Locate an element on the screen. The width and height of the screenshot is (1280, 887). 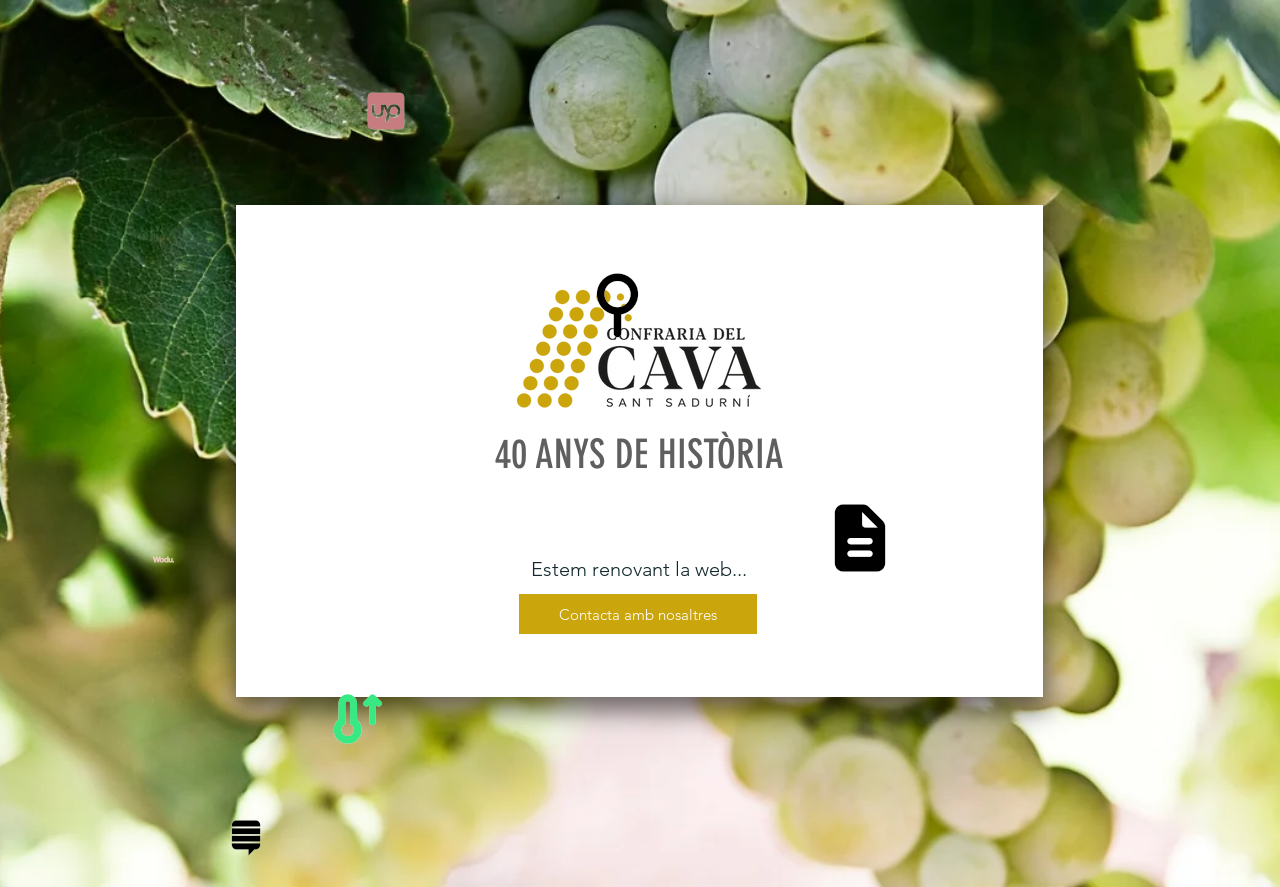
wodu brand logo is located at coordinates (163, 559).